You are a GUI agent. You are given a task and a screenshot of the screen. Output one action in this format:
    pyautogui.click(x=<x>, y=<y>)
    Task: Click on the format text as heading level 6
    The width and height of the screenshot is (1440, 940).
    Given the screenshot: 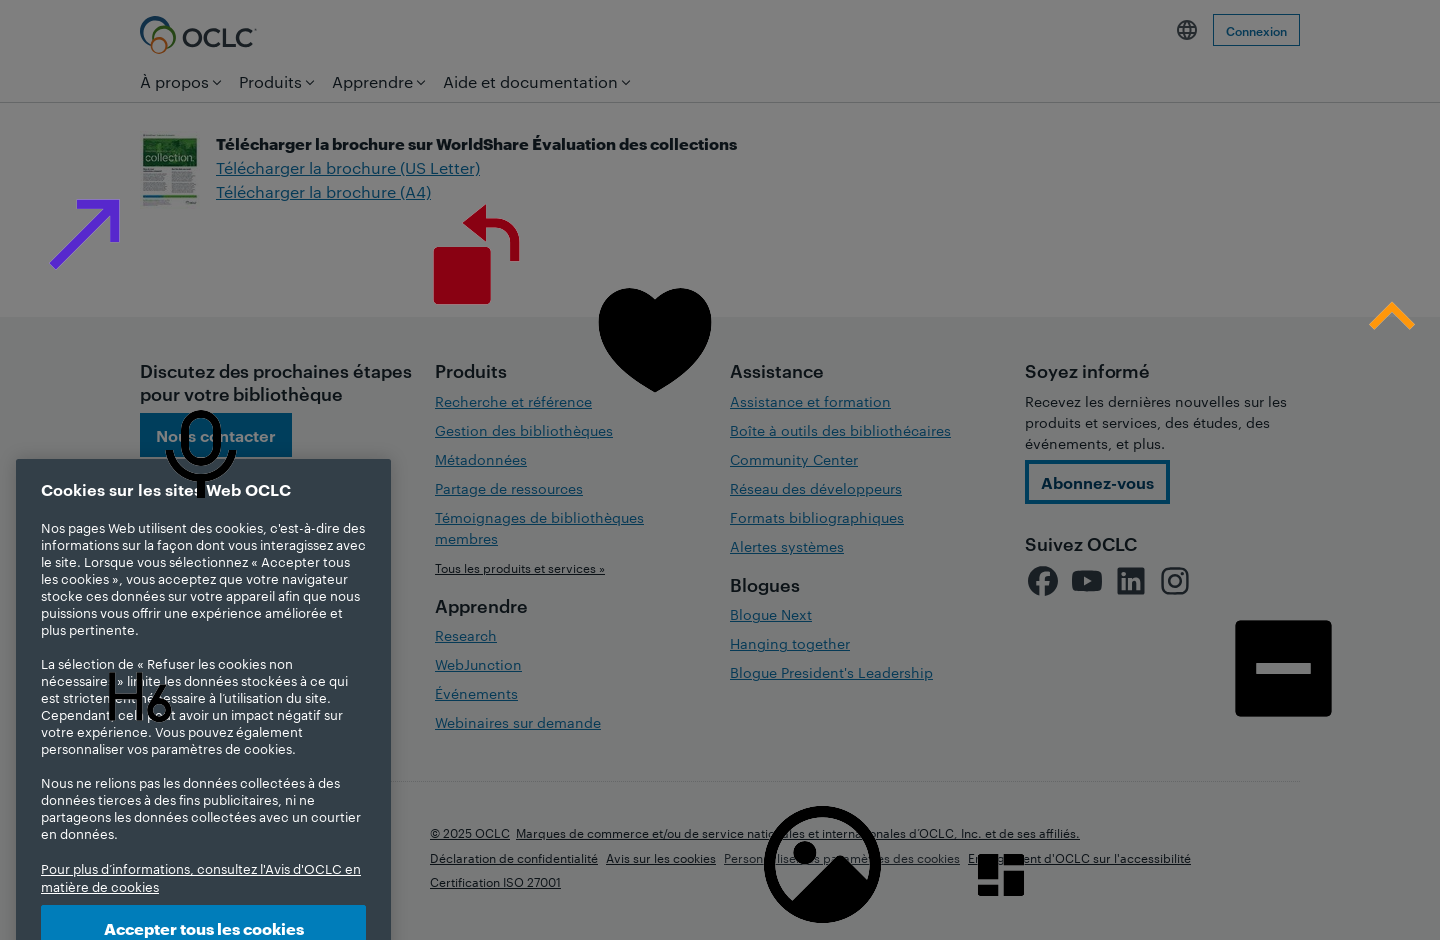 What is the action you would take?
    pyautogui.click(x=139, y=696)
    